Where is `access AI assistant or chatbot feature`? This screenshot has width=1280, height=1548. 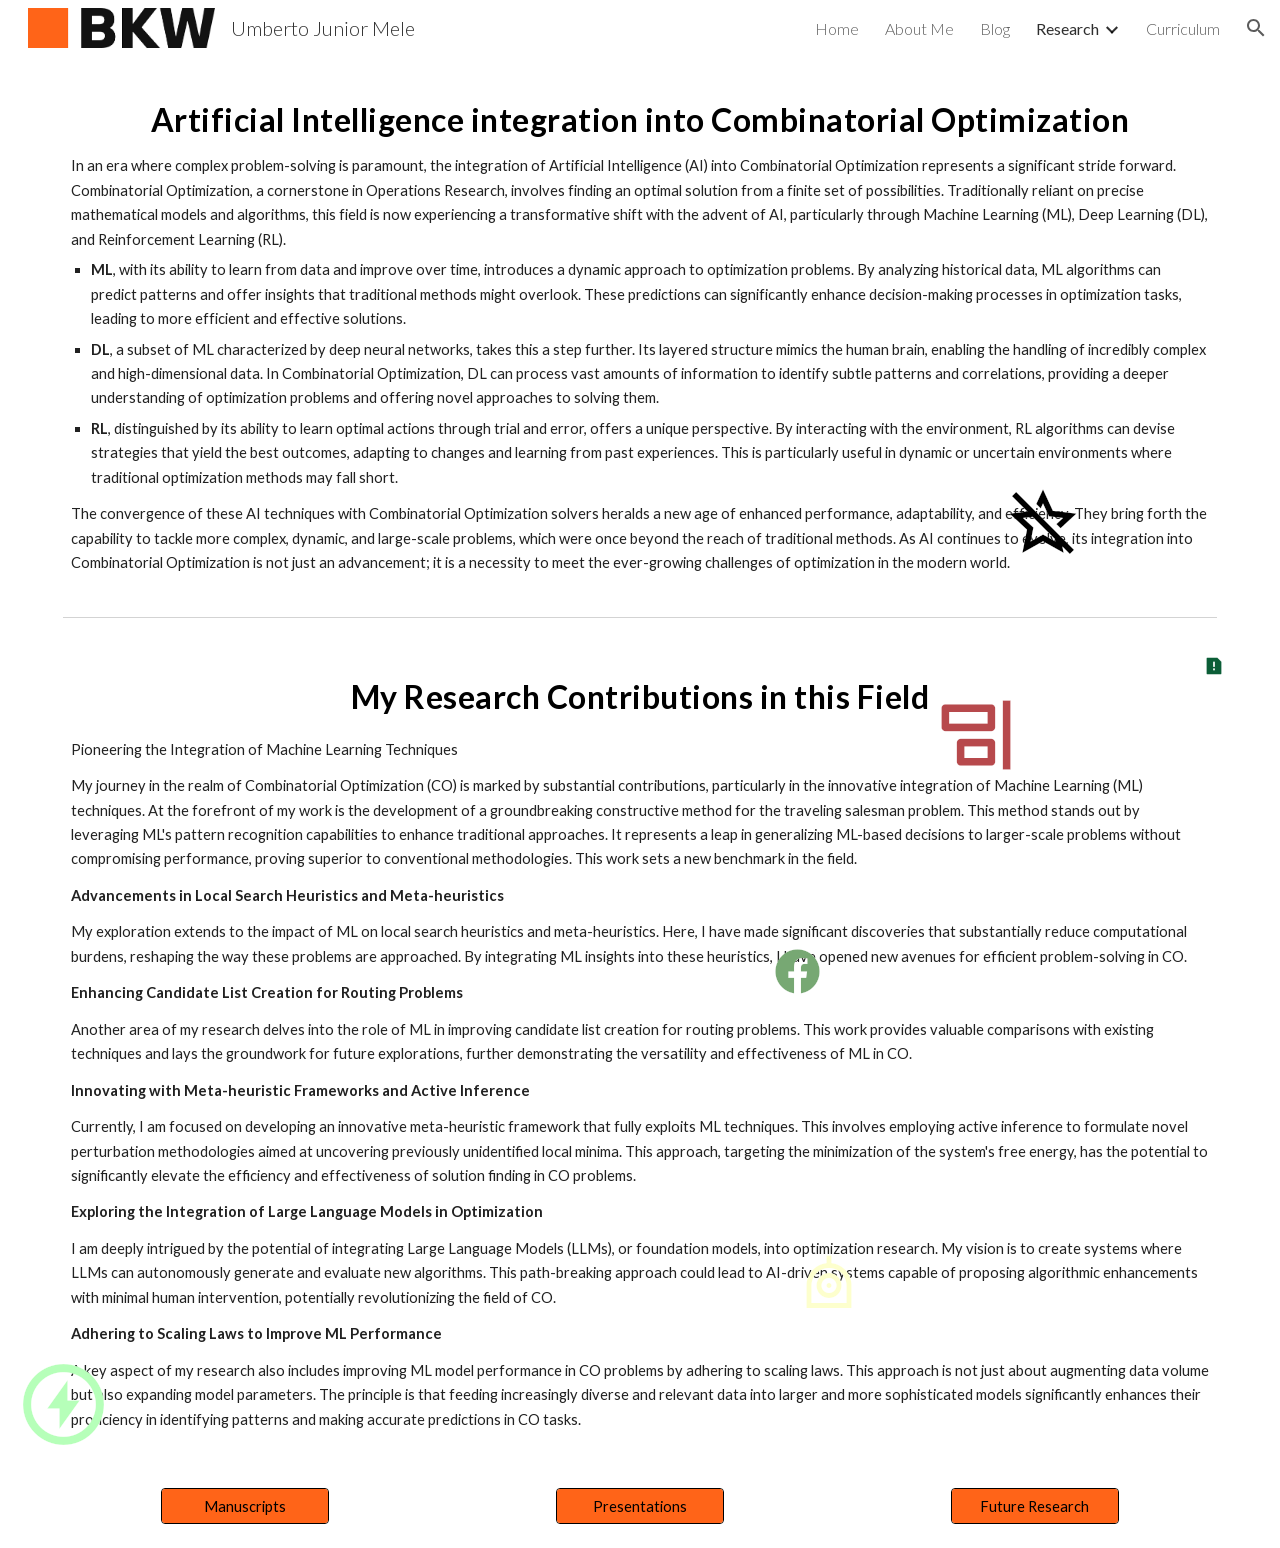
access AI assistant or chatbot feature is located at coordinates (829, 1283).